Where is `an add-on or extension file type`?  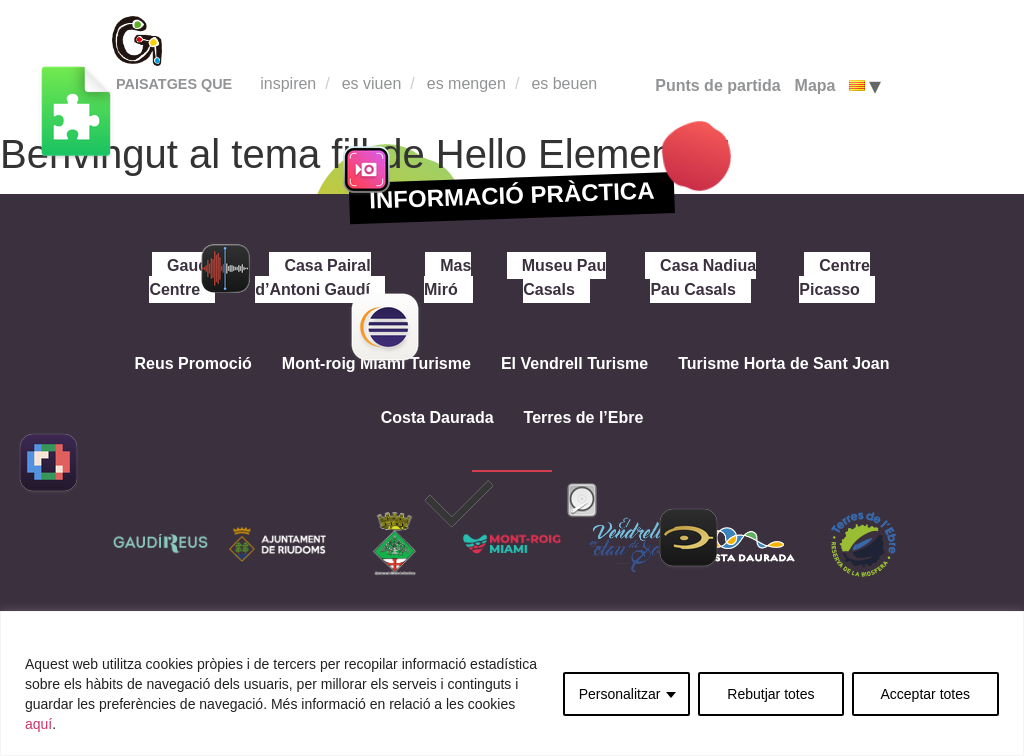 an add-on or extension file type is located at coordinates (76, 113).